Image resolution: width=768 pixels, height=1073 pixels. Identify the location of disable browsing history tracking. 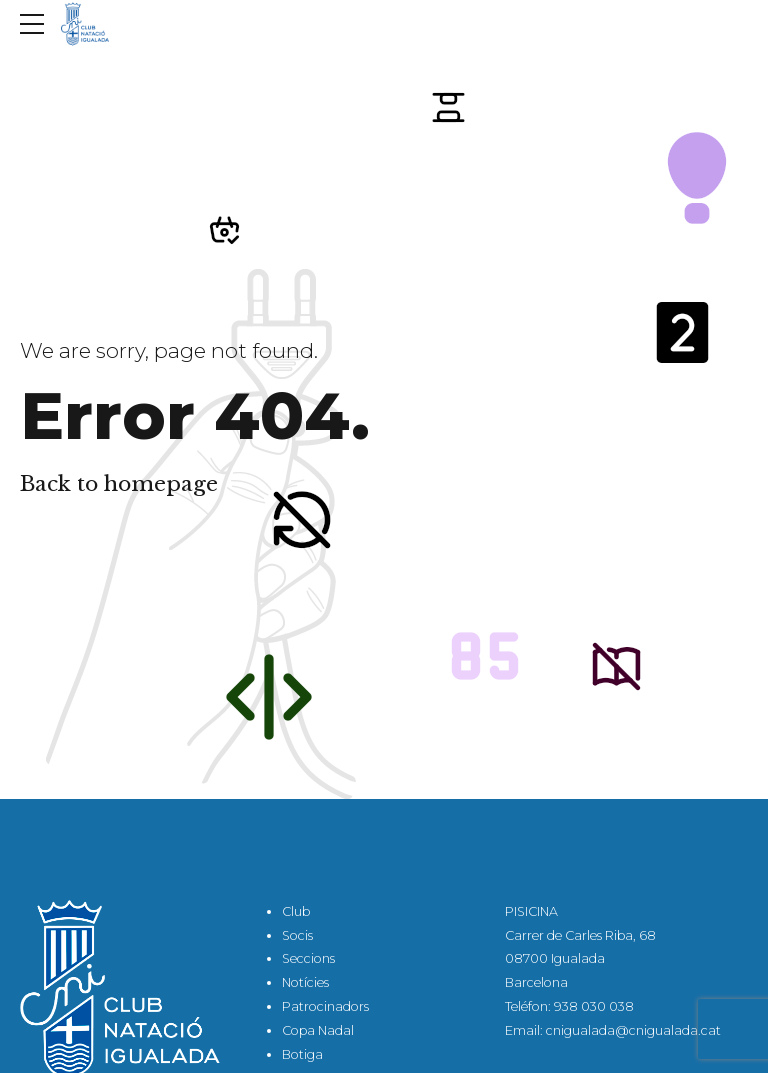
(302, 520).